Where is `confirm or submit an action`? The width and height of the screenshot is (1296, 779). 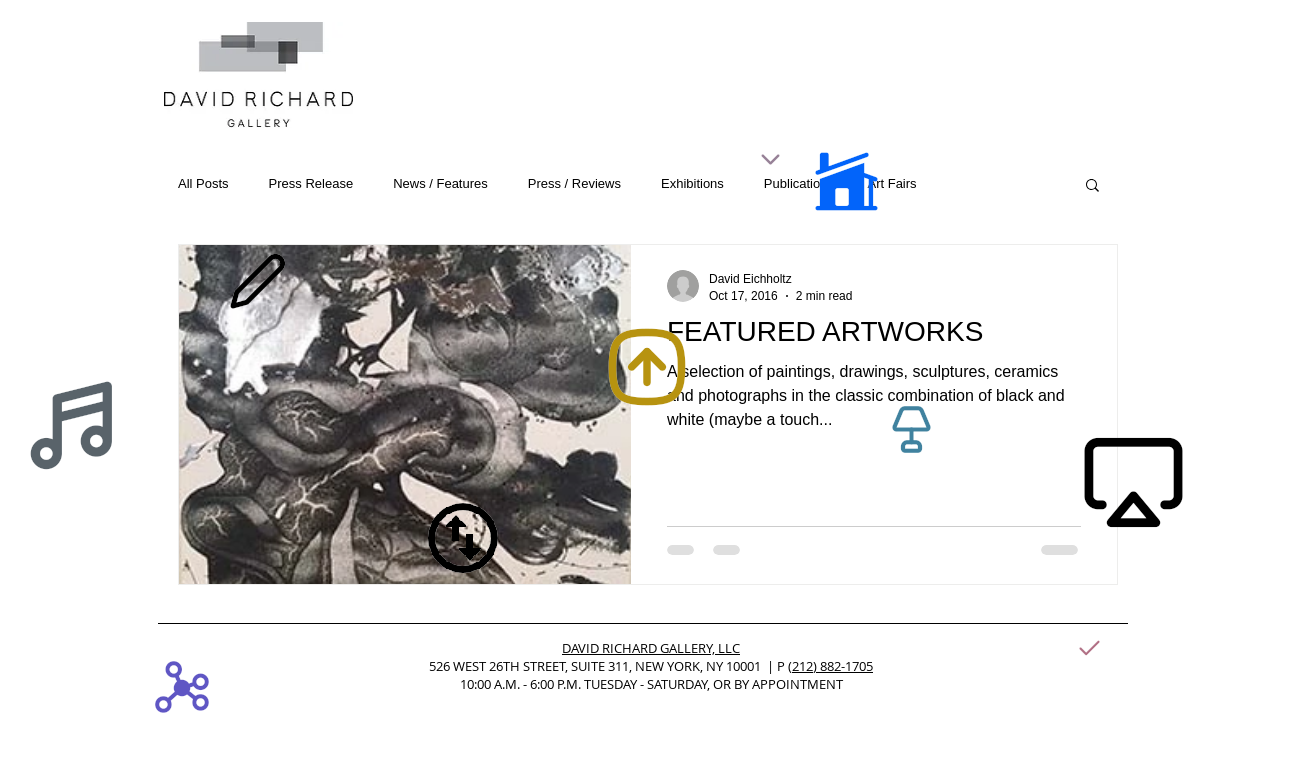 confirm or submit an action is located at coordinates (1089, 648).